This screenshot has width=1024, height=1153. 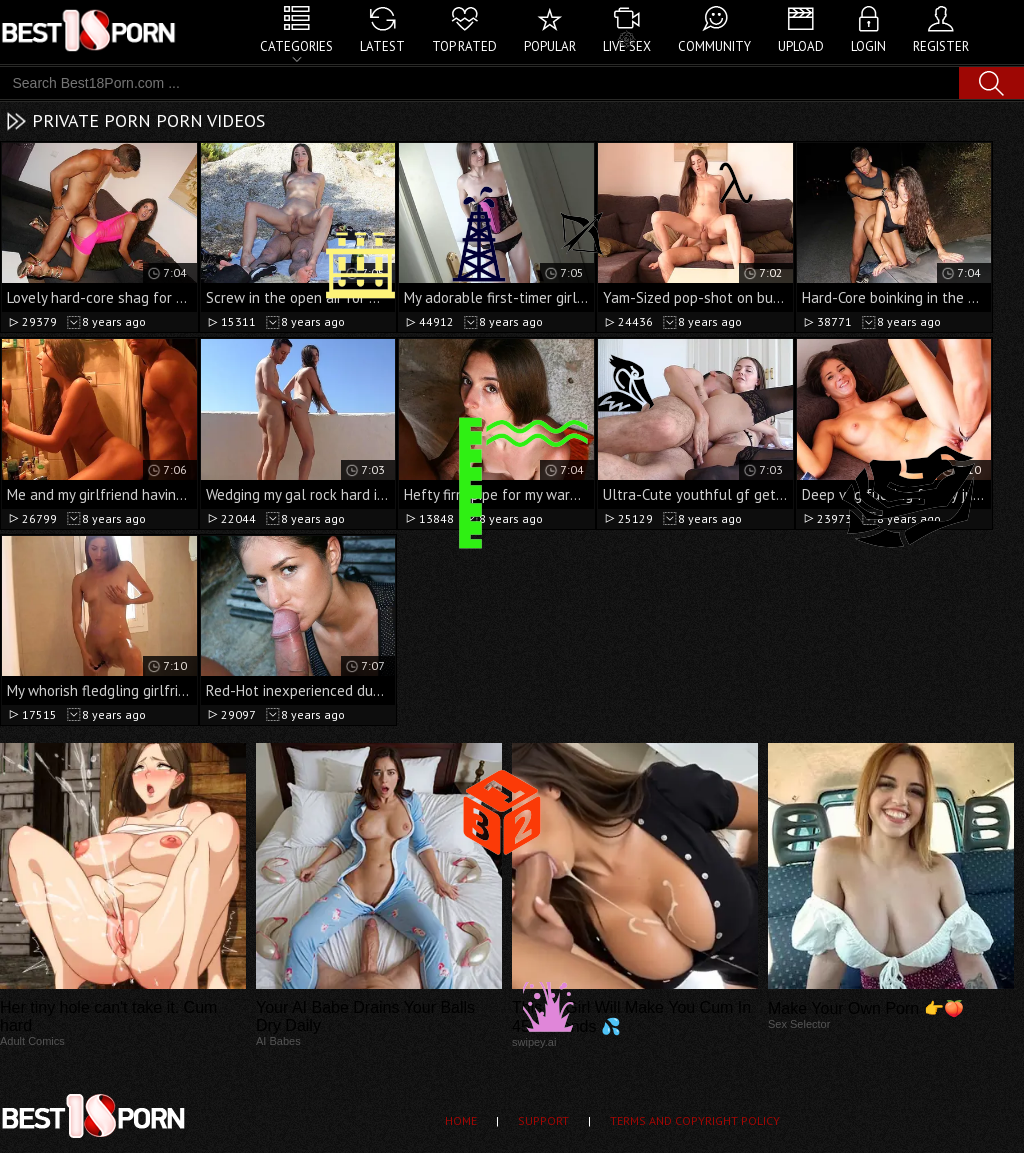 I want to click on access lambda or serverless function settings, so click(x=735, y=183).